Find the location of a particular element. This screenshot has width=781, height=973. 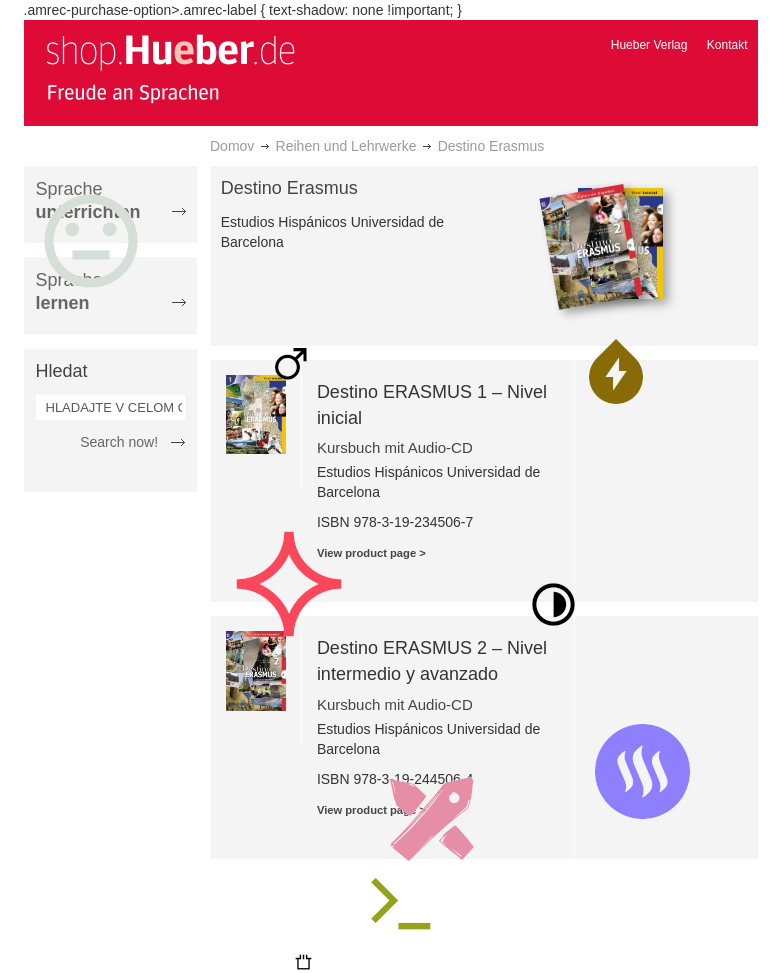

connect to a sensor device is located at coordinates (303, 962).